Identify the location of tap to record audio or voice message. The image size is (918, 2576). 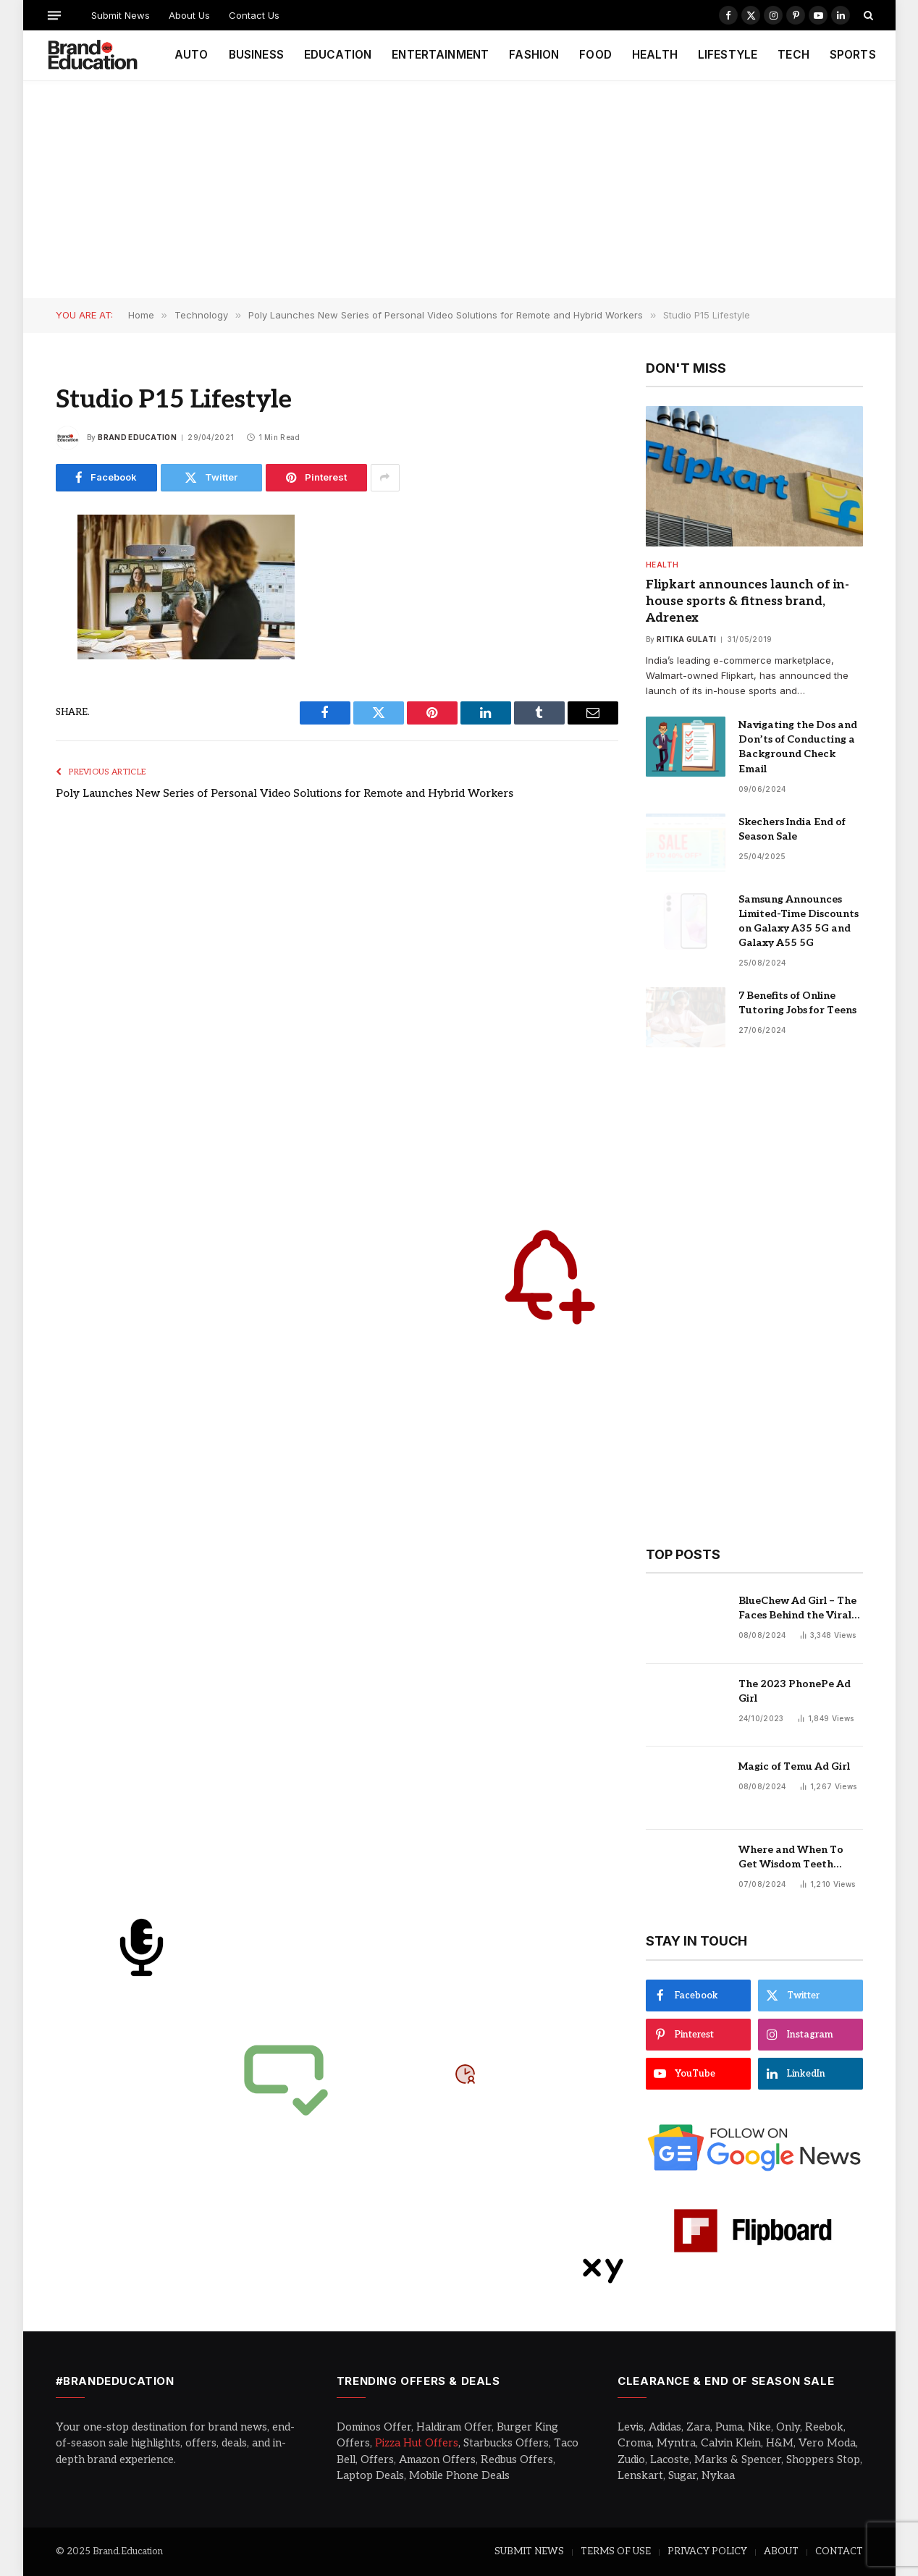
(141, 1947).